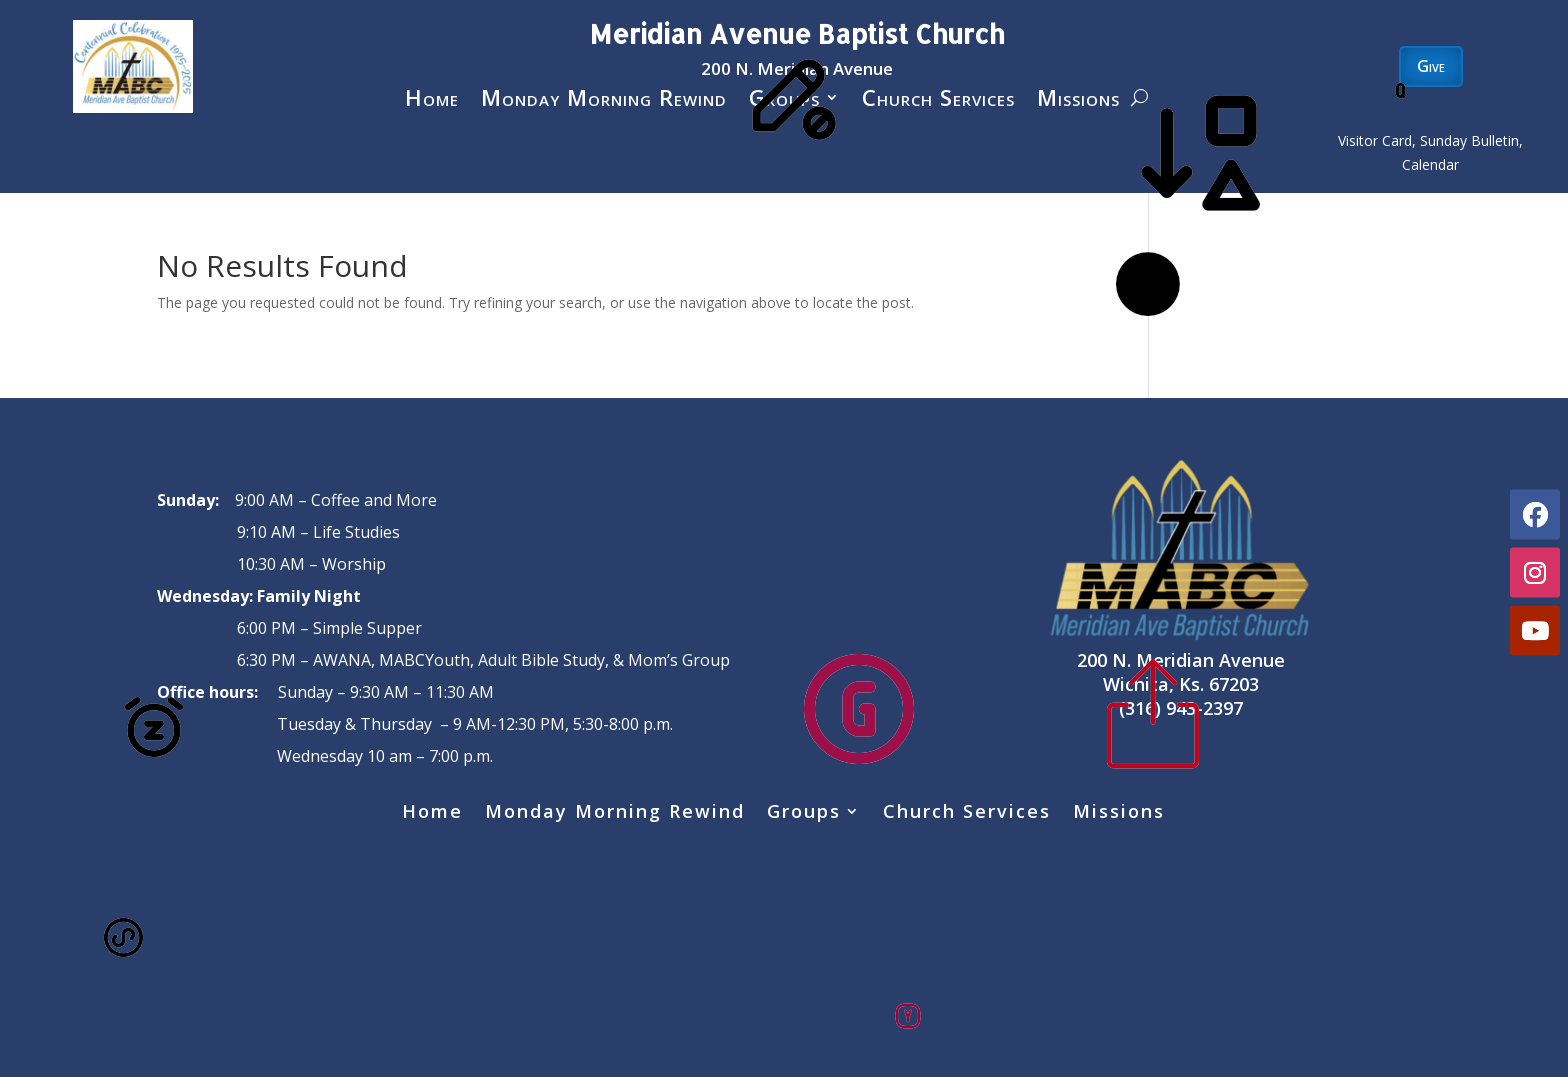  What do you see at coordinates (1400, 90) in the screenshot?
I see `indicates a label or category starting with "q"` at bounding box center [1400, 90].